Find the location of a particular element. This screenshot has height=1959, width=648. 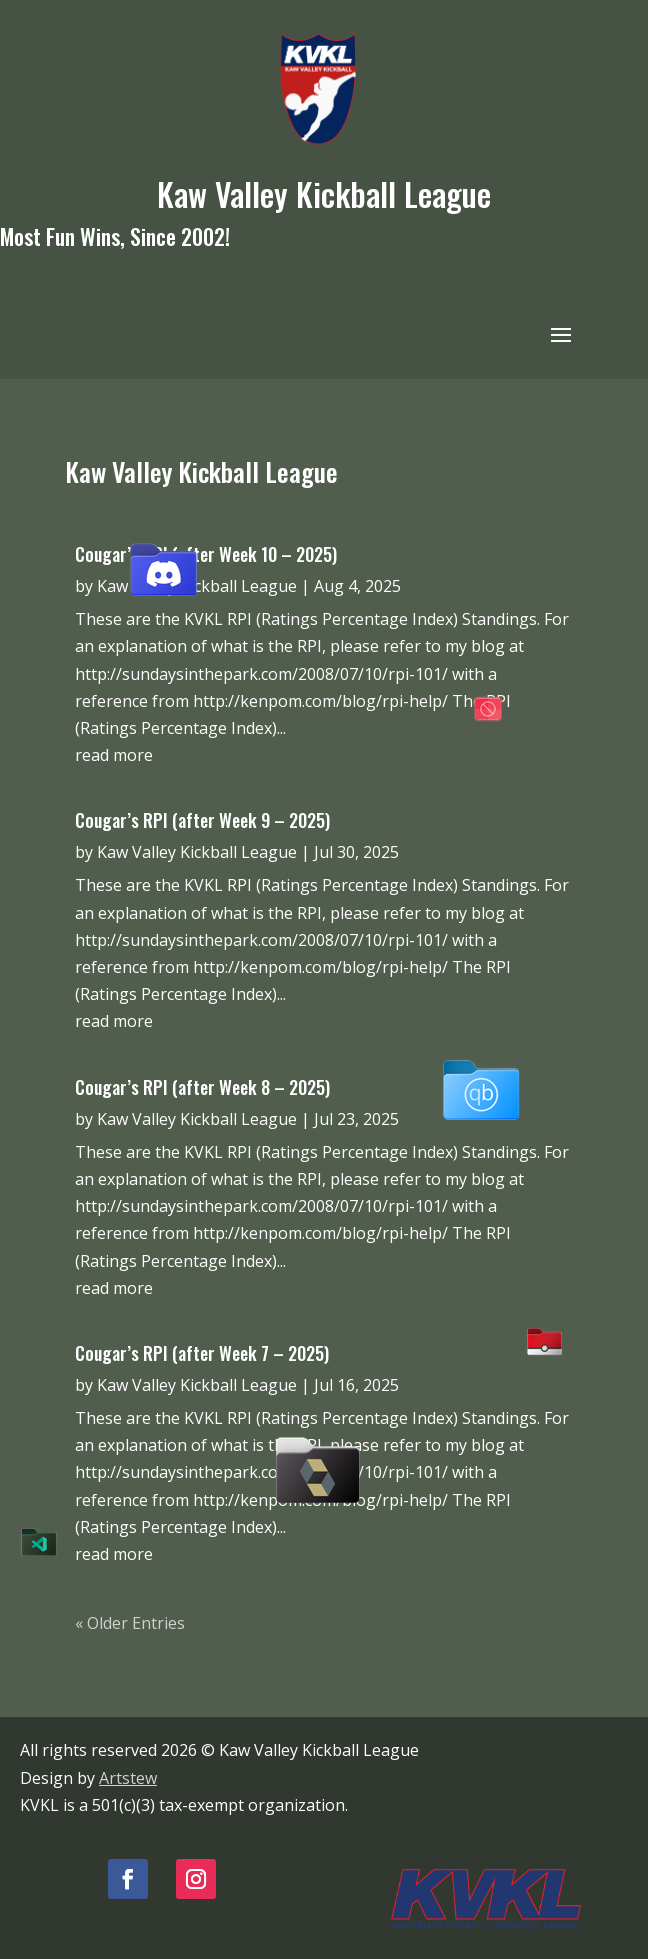

folder containing VS Code Insider projects is located at coordinates (39, 1543).